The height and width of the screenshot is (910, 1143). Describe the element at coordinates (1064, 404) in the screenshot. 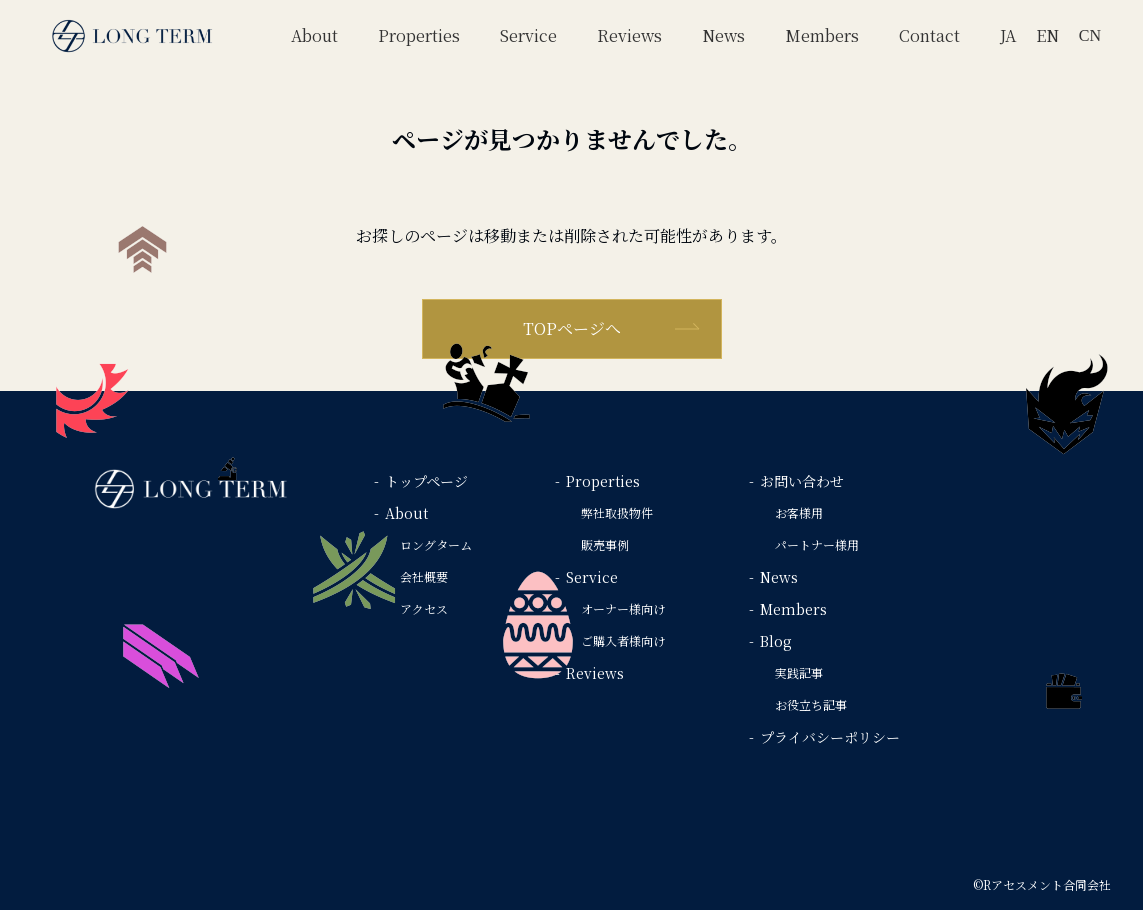

I see `spirit or soul character in a game interface` at that location.